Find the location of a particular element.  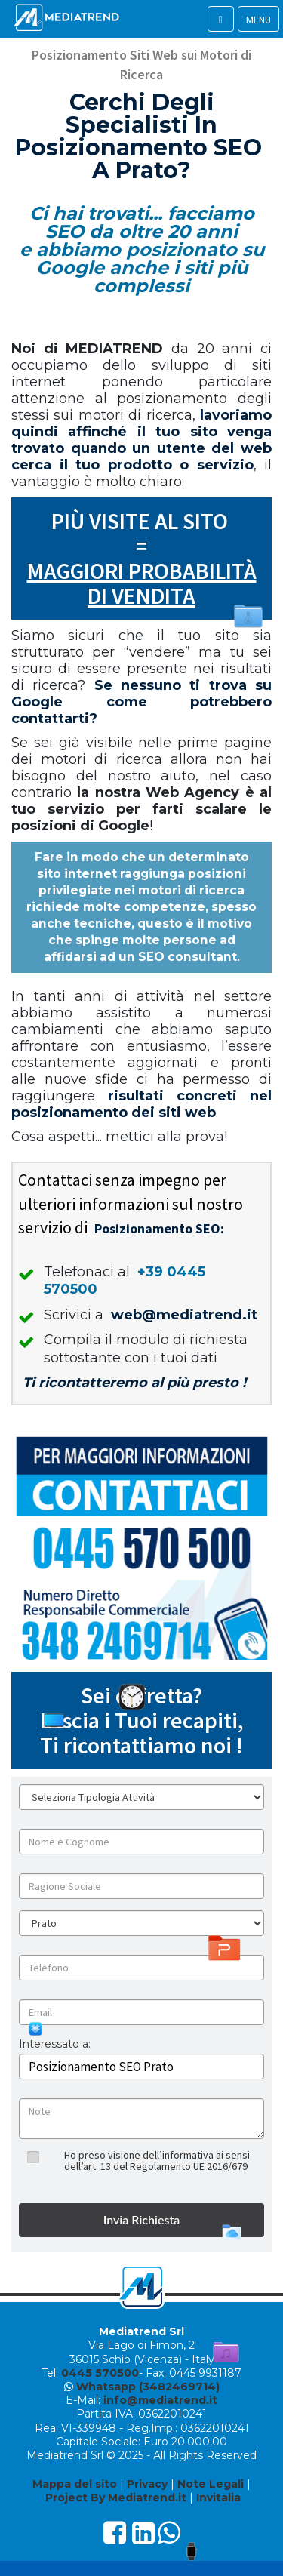

manage connected Apple Watch device is located at coordinates (191, 2551).